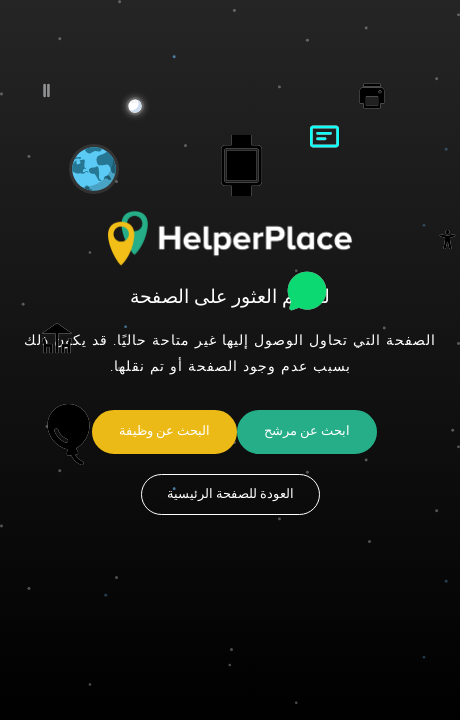 This screenshot has width=460, height=720. I want to click on open chat or messaging, so click(307, 291).